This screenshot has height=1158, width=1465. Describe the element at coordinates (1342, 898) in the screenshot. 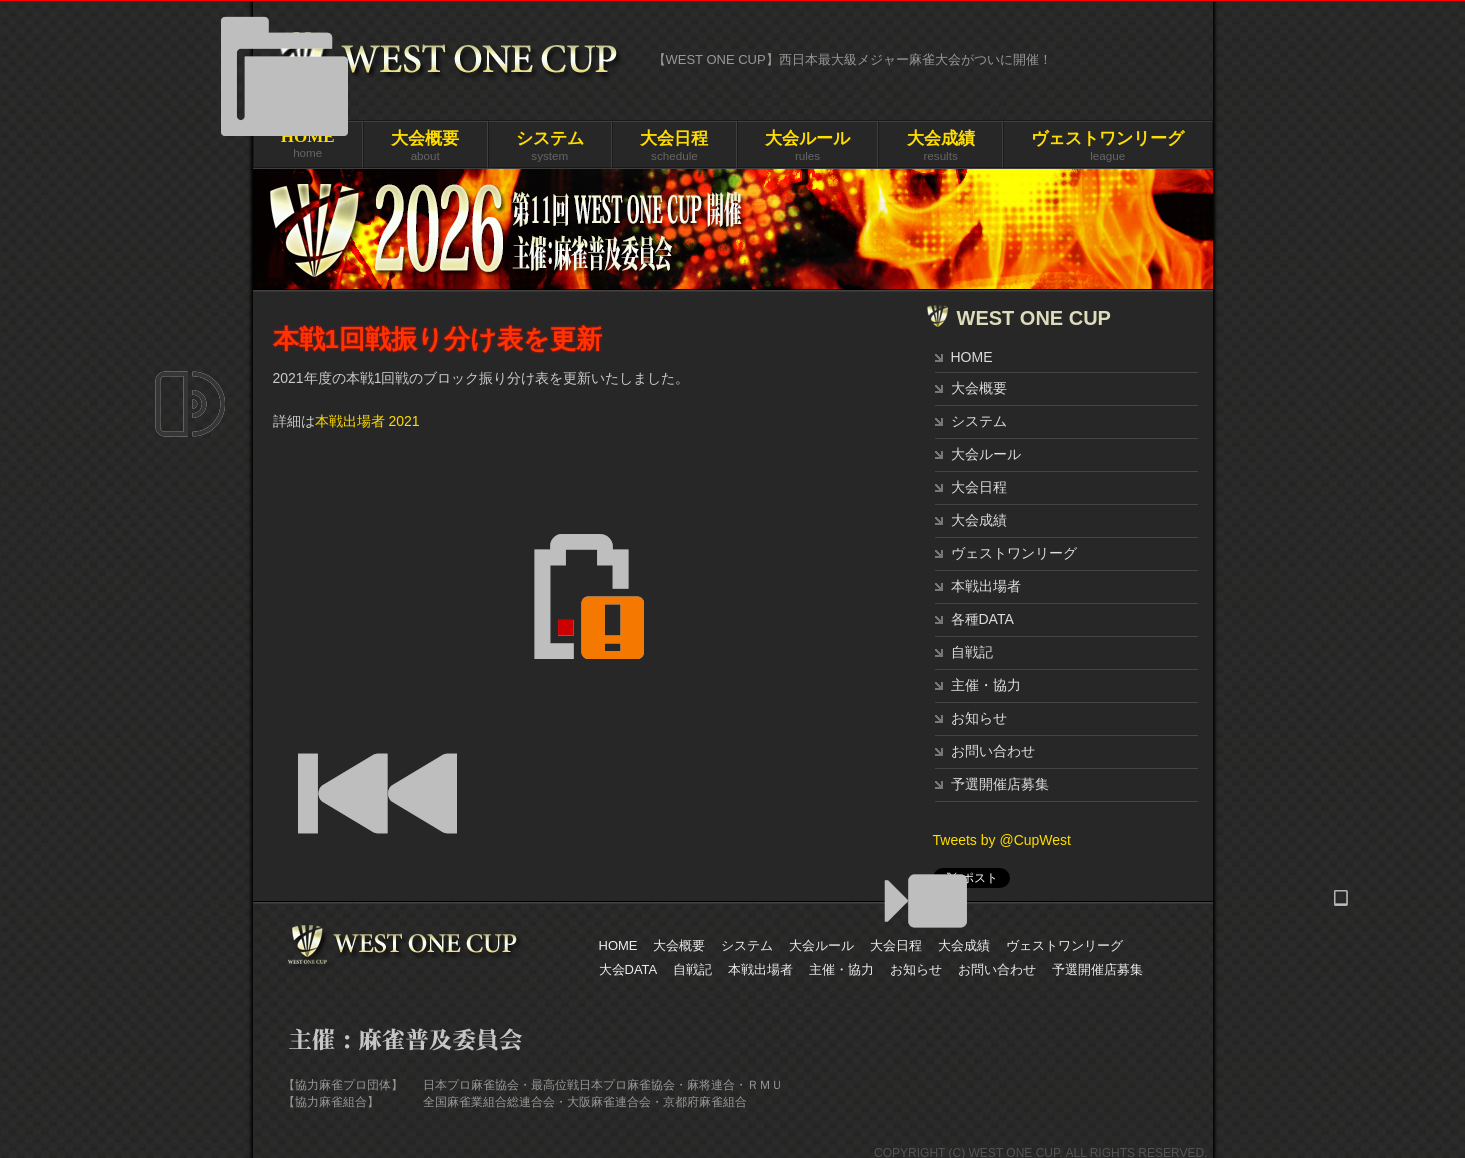

I see `indicates an iPad or Apple tablet device` at that location.